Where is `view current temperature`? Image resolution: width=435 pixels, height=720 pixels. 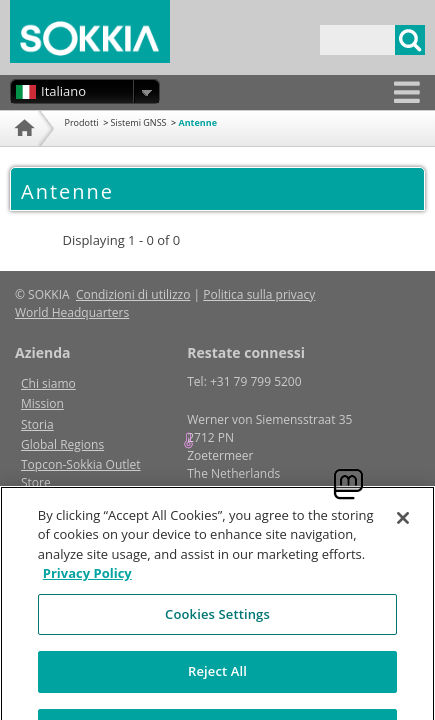 view current temperature is located at coordinates (188, 440).